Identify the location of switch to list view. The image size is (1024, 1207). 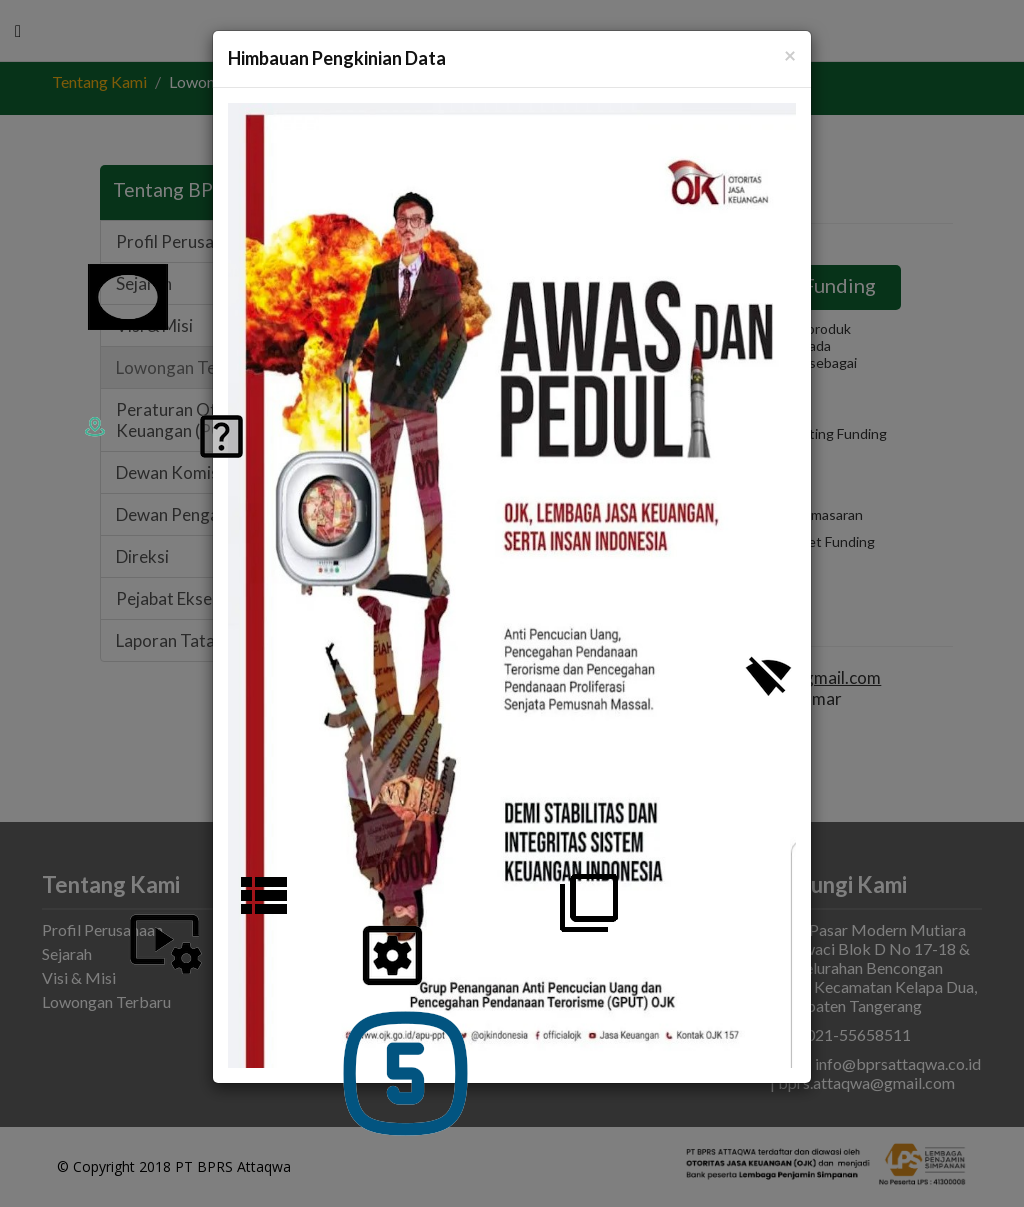
(265, 895).